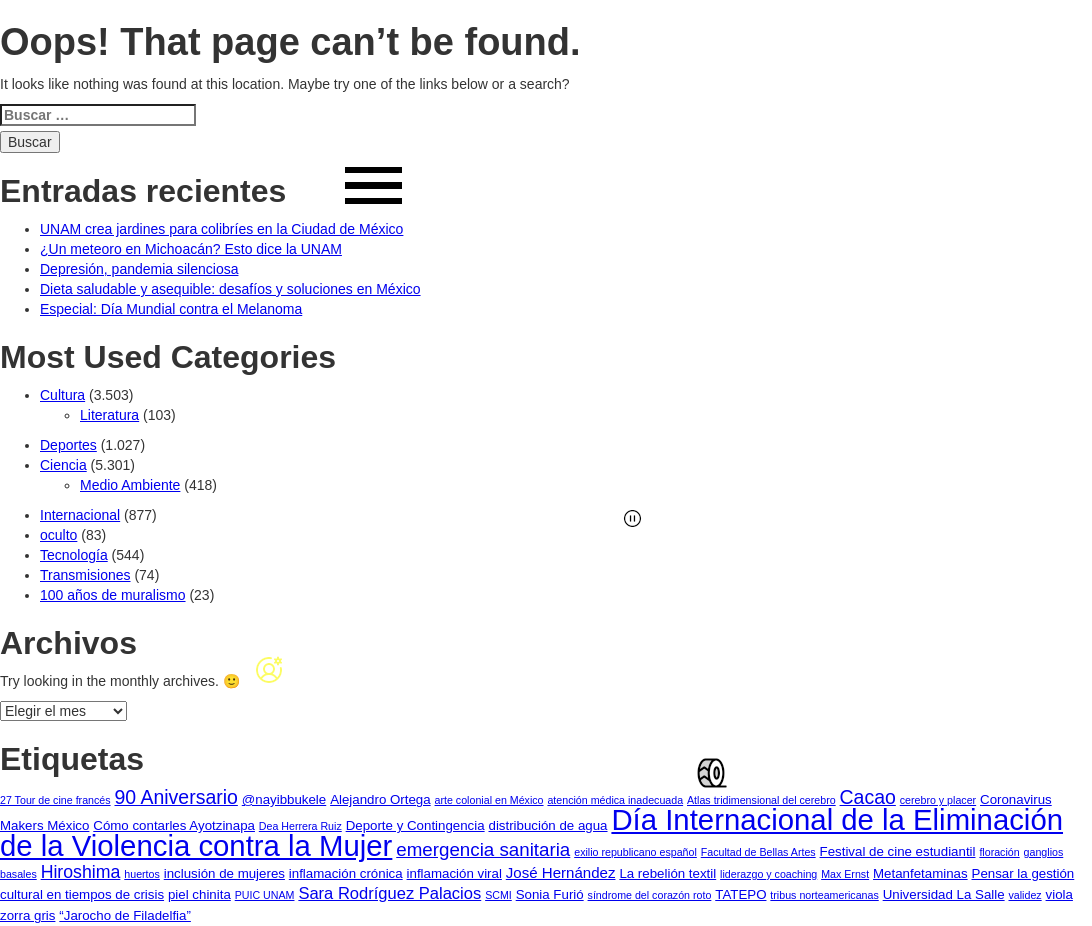 The width and height of the screenshot is (1092, 926). Describe the element at coordinates (269, 670) in the screenshot. I see `access user profile settings` at that location.